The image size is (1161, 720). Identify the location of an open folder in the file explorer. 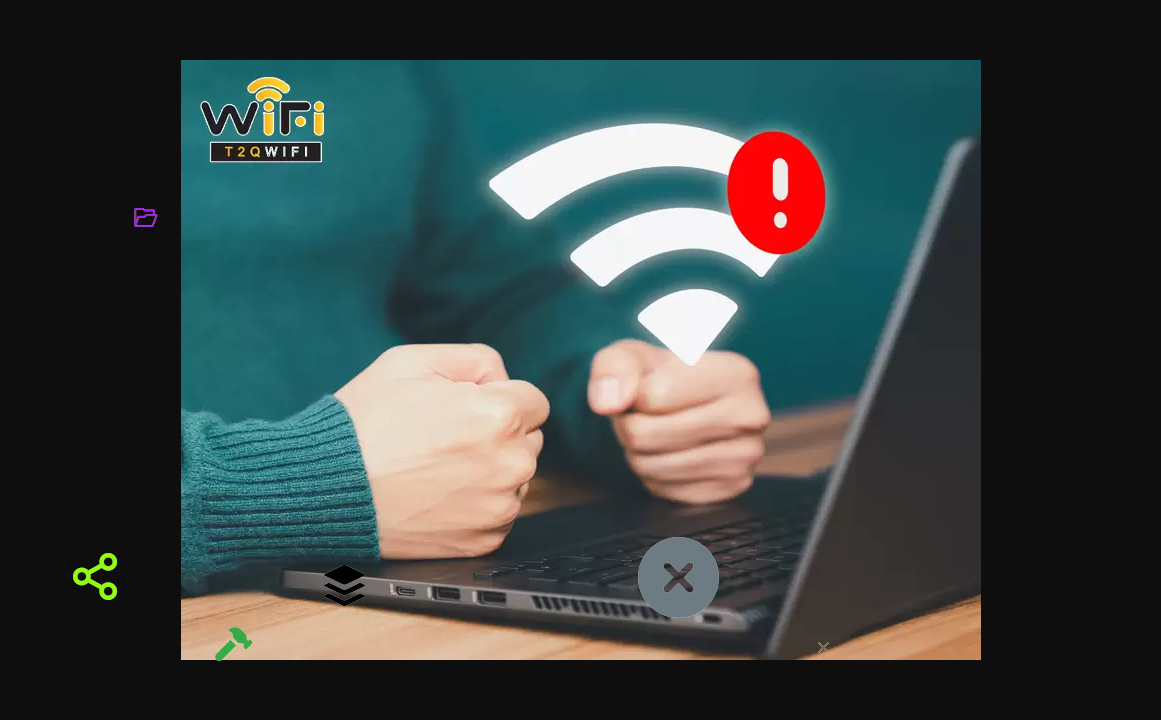
(145, 217).